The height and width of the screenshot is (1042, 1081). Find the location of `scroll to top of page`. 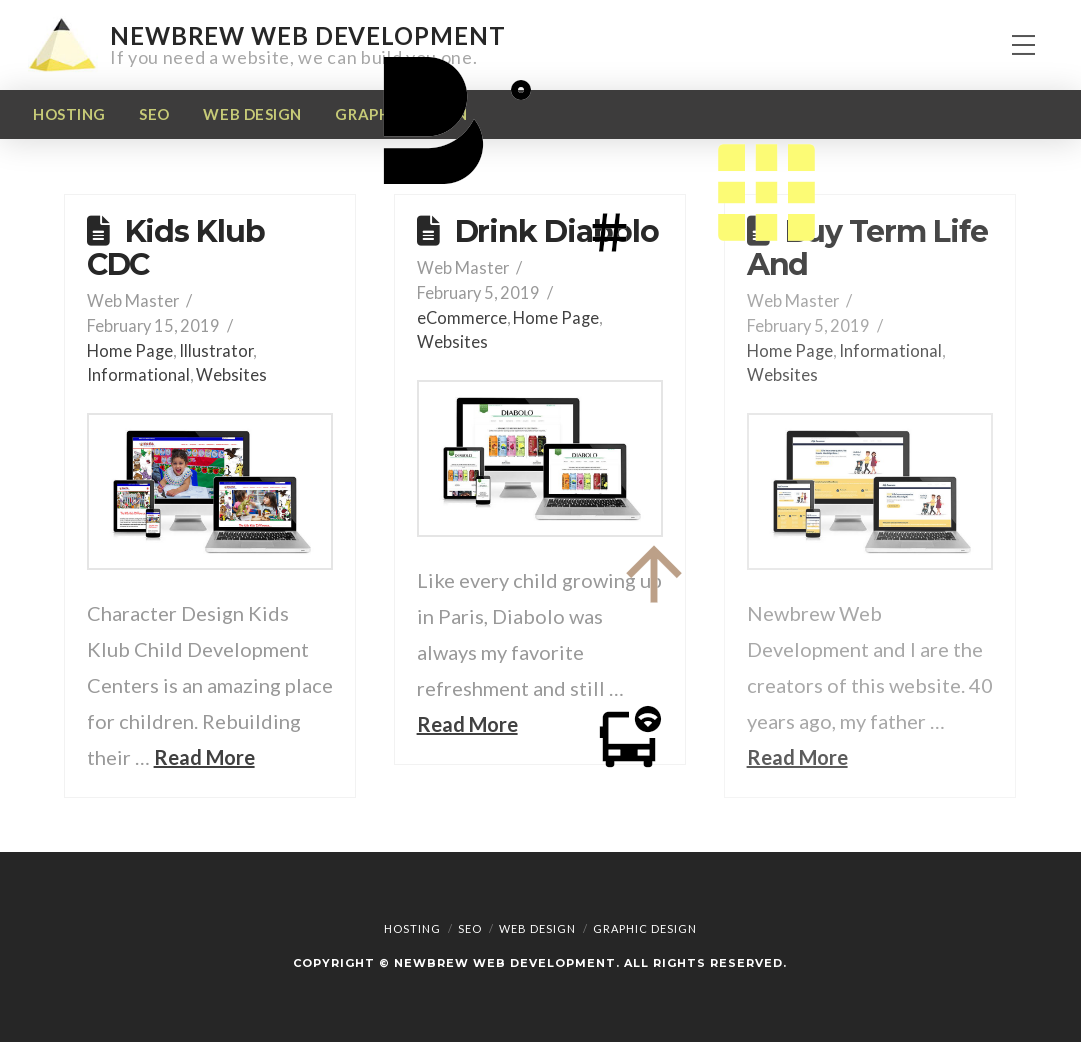

scroll to top of page is located at coordinates (654, 574).